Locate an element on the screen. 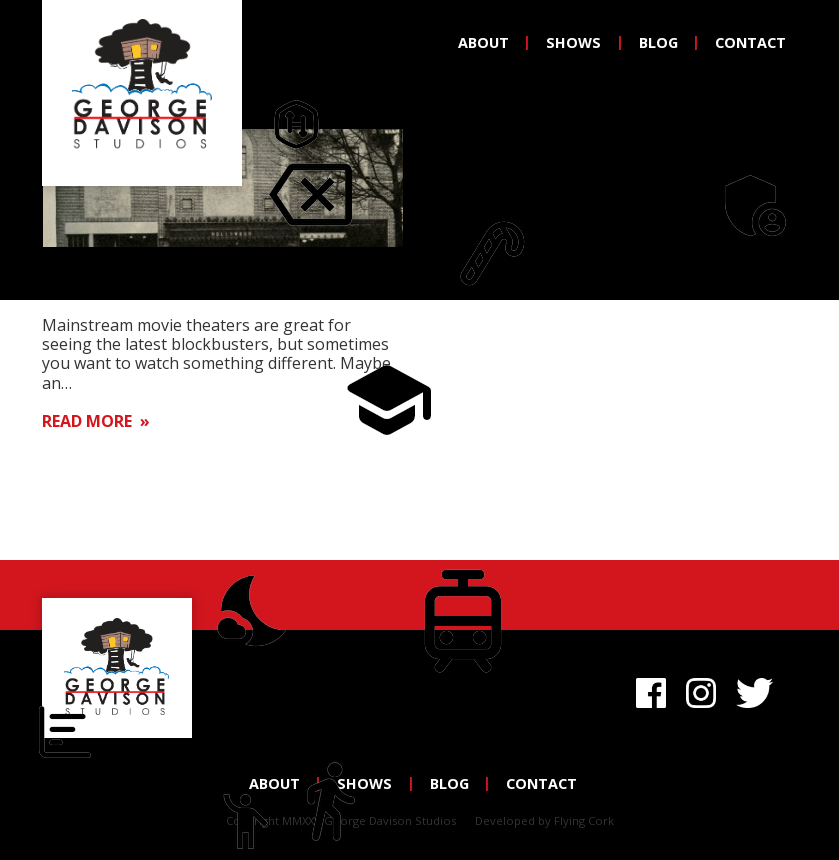 The width and height of the screenshot is (839, 860). indicates holiday or seasonal content is located at coordinates (492, 253).